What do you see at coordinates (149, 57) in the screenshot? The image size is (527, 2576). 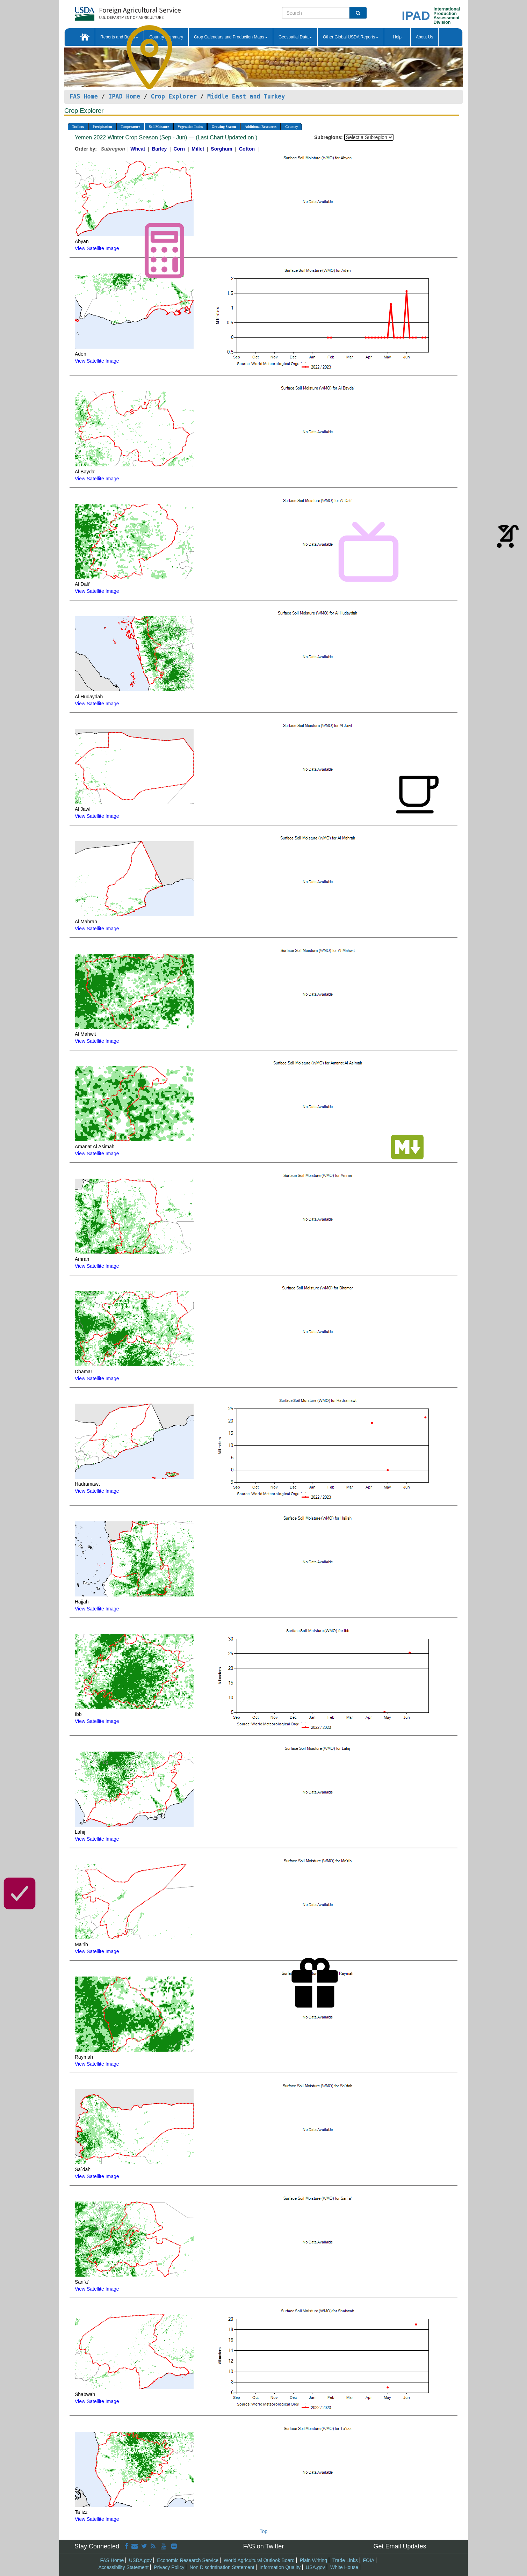 I see `view current location on map` at bounding box center [149, 57].